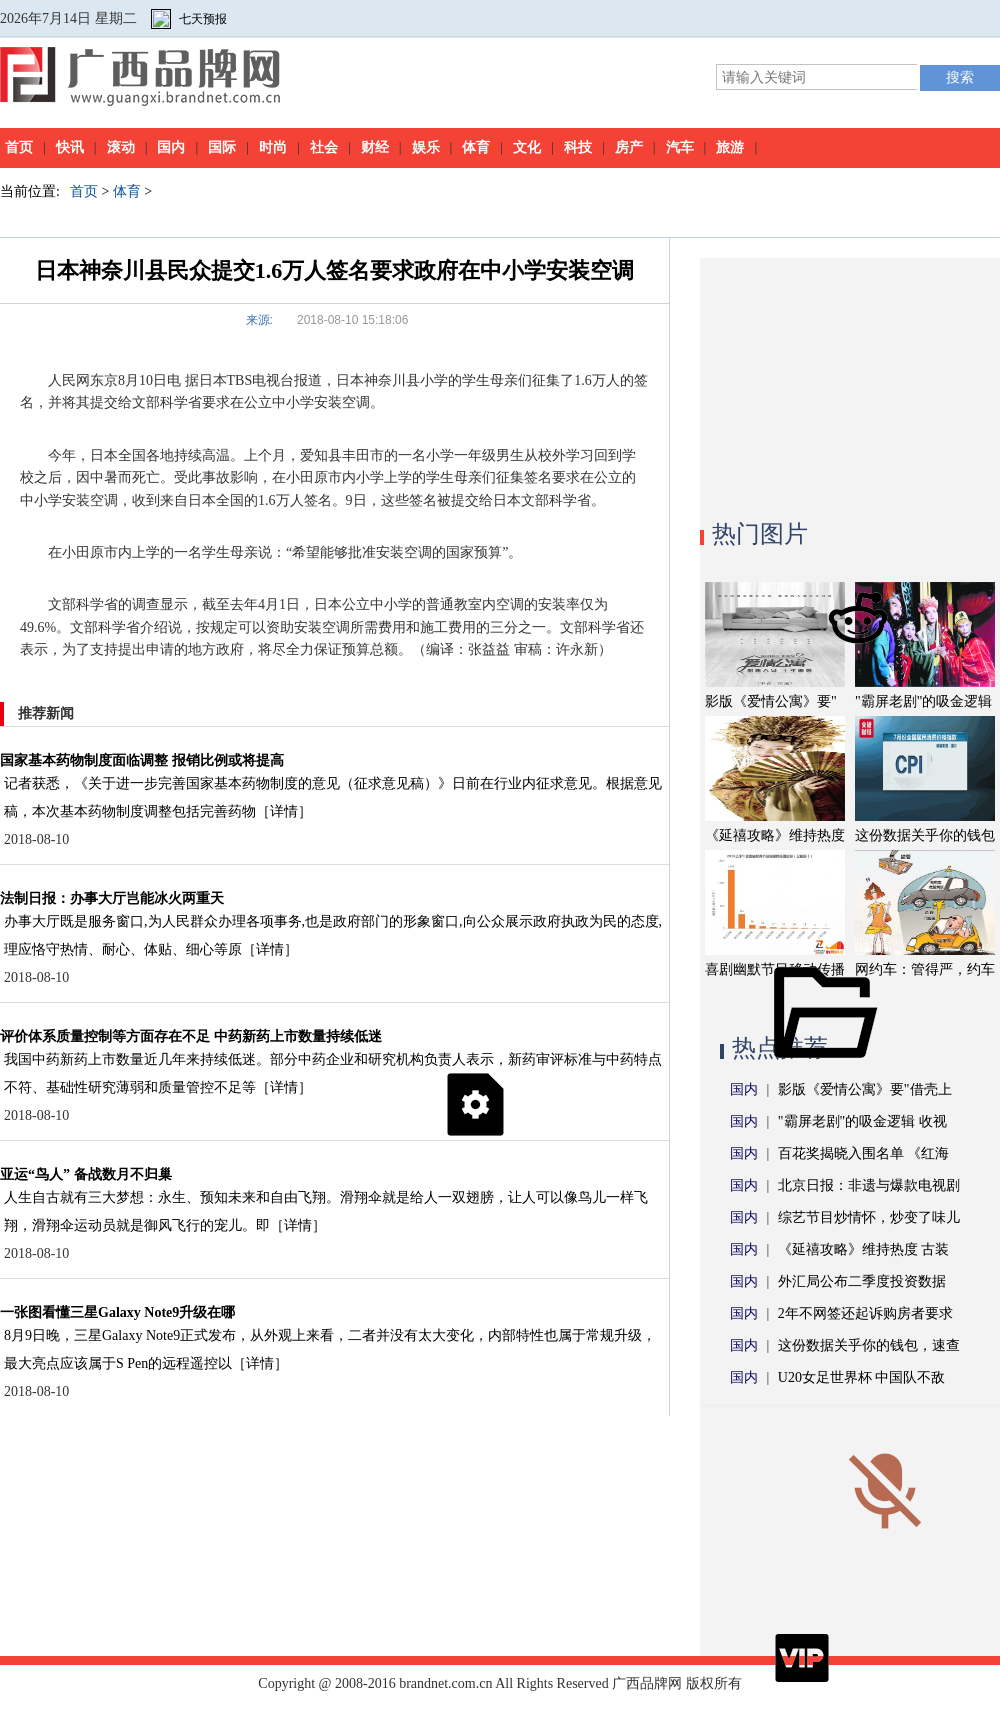 The image size is (1000, 1713). I want to click on indicates VIP or premium membership status, so click(802, 1658).